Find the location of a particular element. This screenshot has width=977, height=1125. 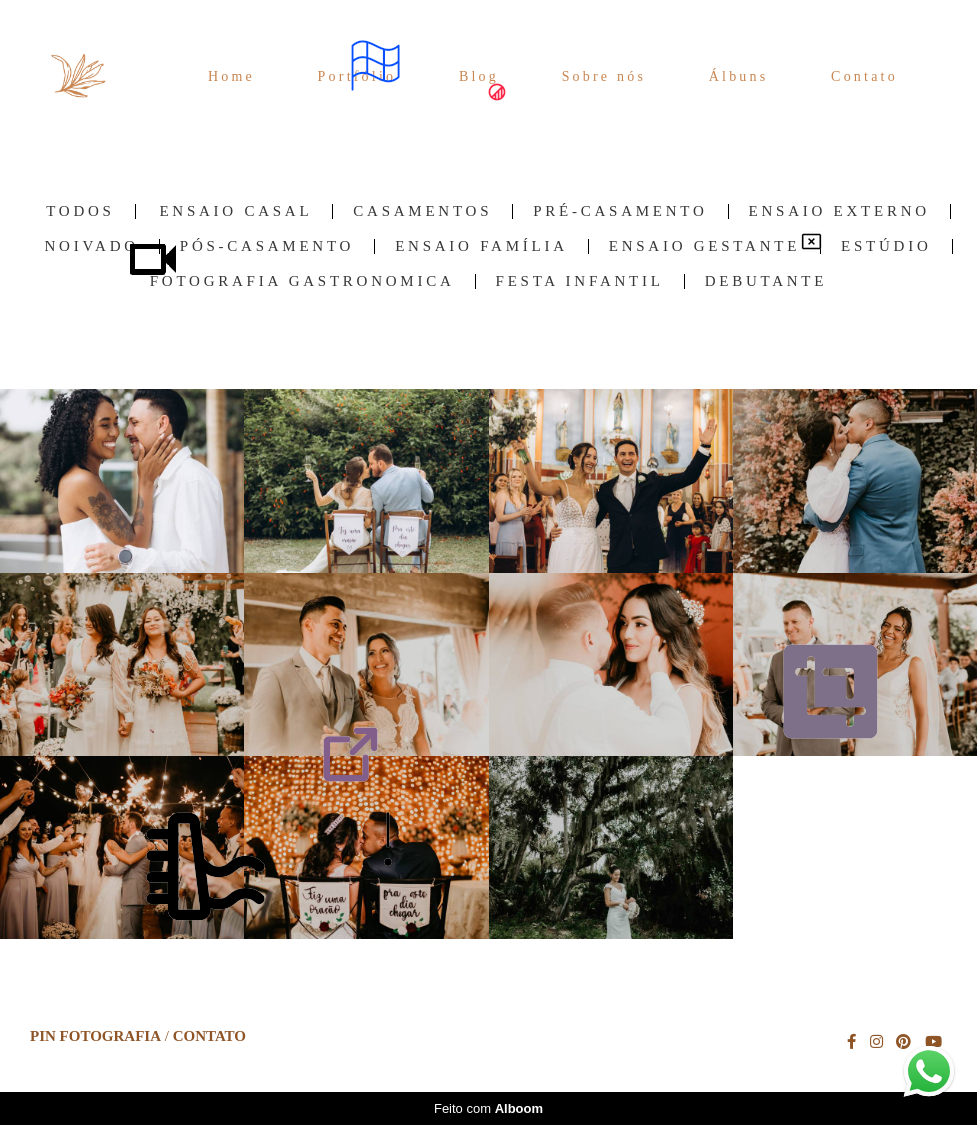

start a video call is located at coordinates (153, 259).